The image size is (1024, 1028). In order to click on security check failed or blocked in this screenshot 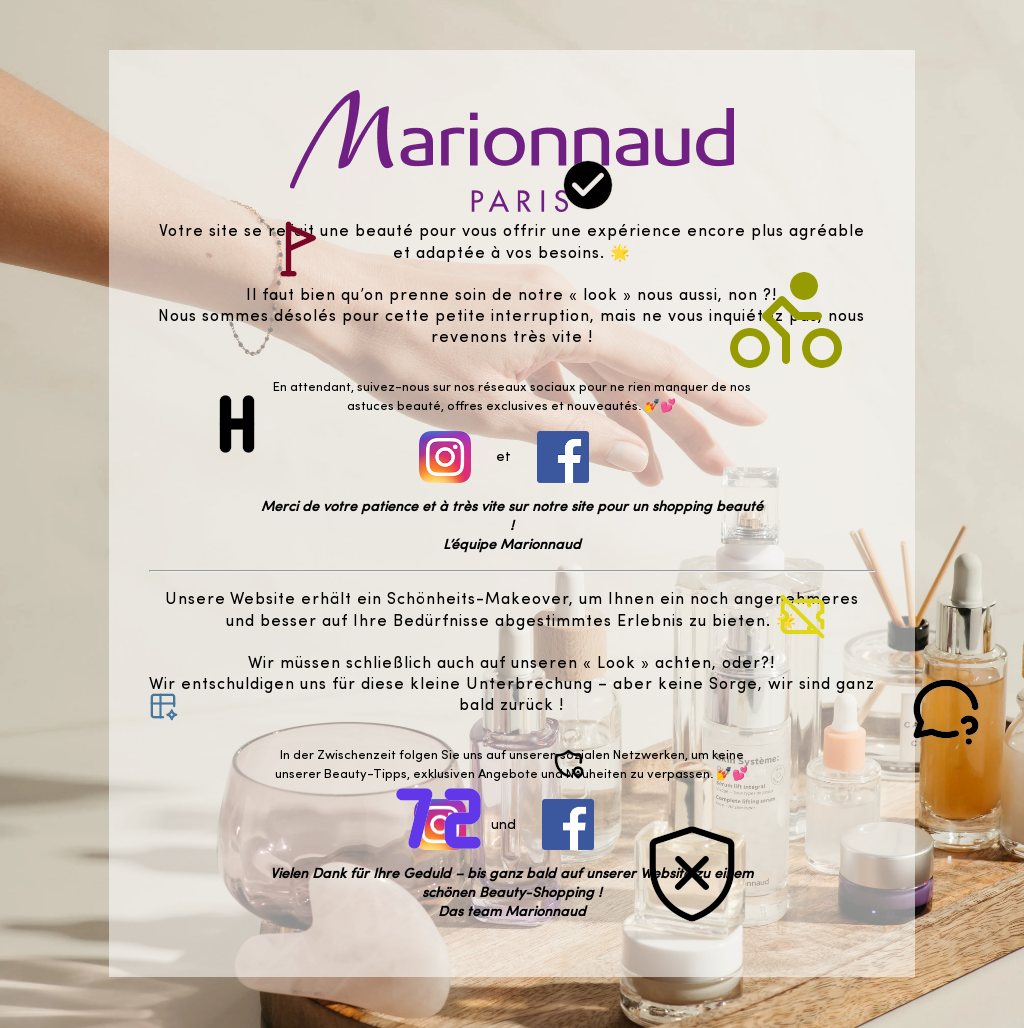, I will do `click(692, 875)`.